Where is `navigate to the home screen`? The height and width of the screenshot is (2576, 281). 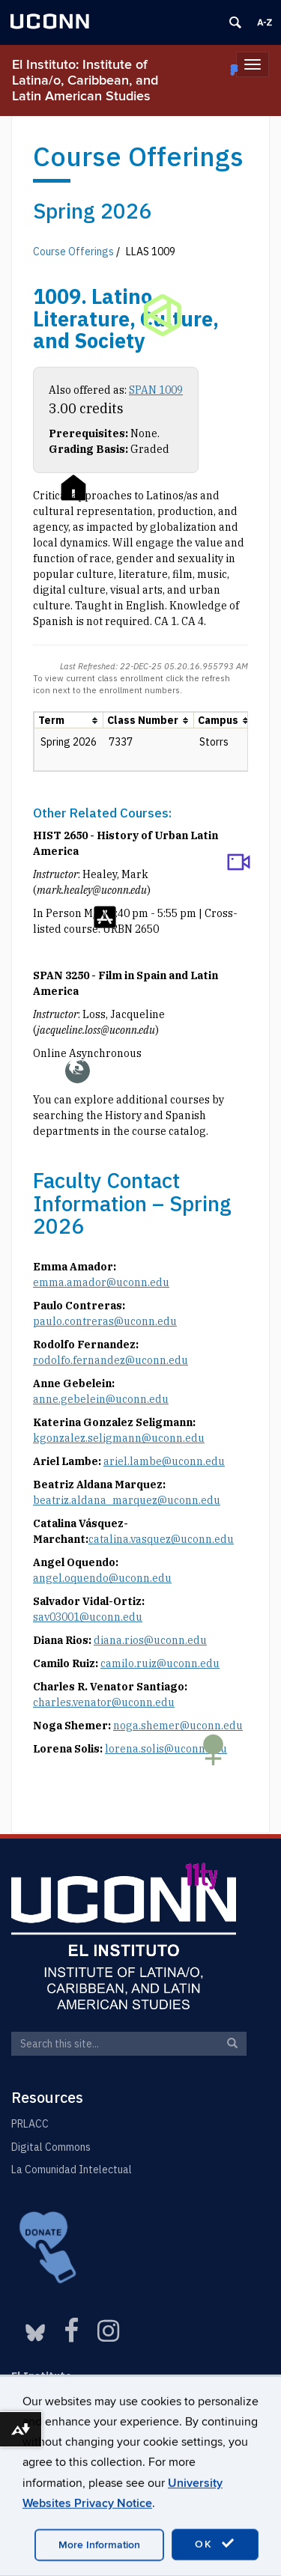 navigate to the home screen is located at coordinates (73, 488).